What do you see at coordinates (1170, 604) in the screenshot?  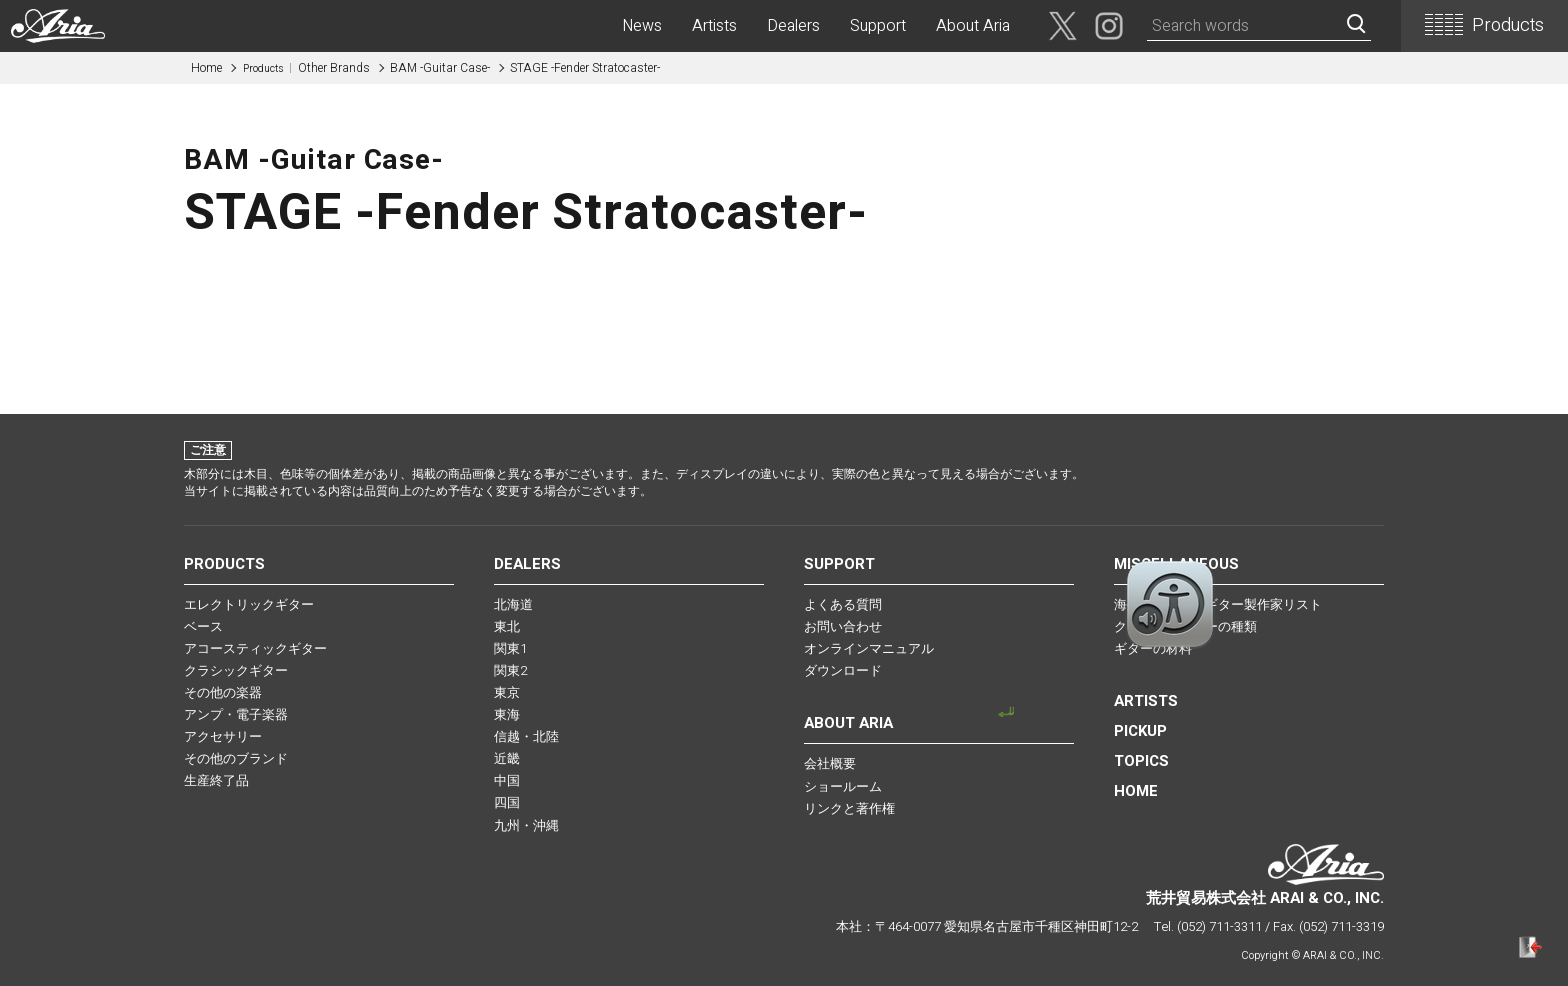 I see `open voiceover accessibility settings` at bounding box center [1170, 604].